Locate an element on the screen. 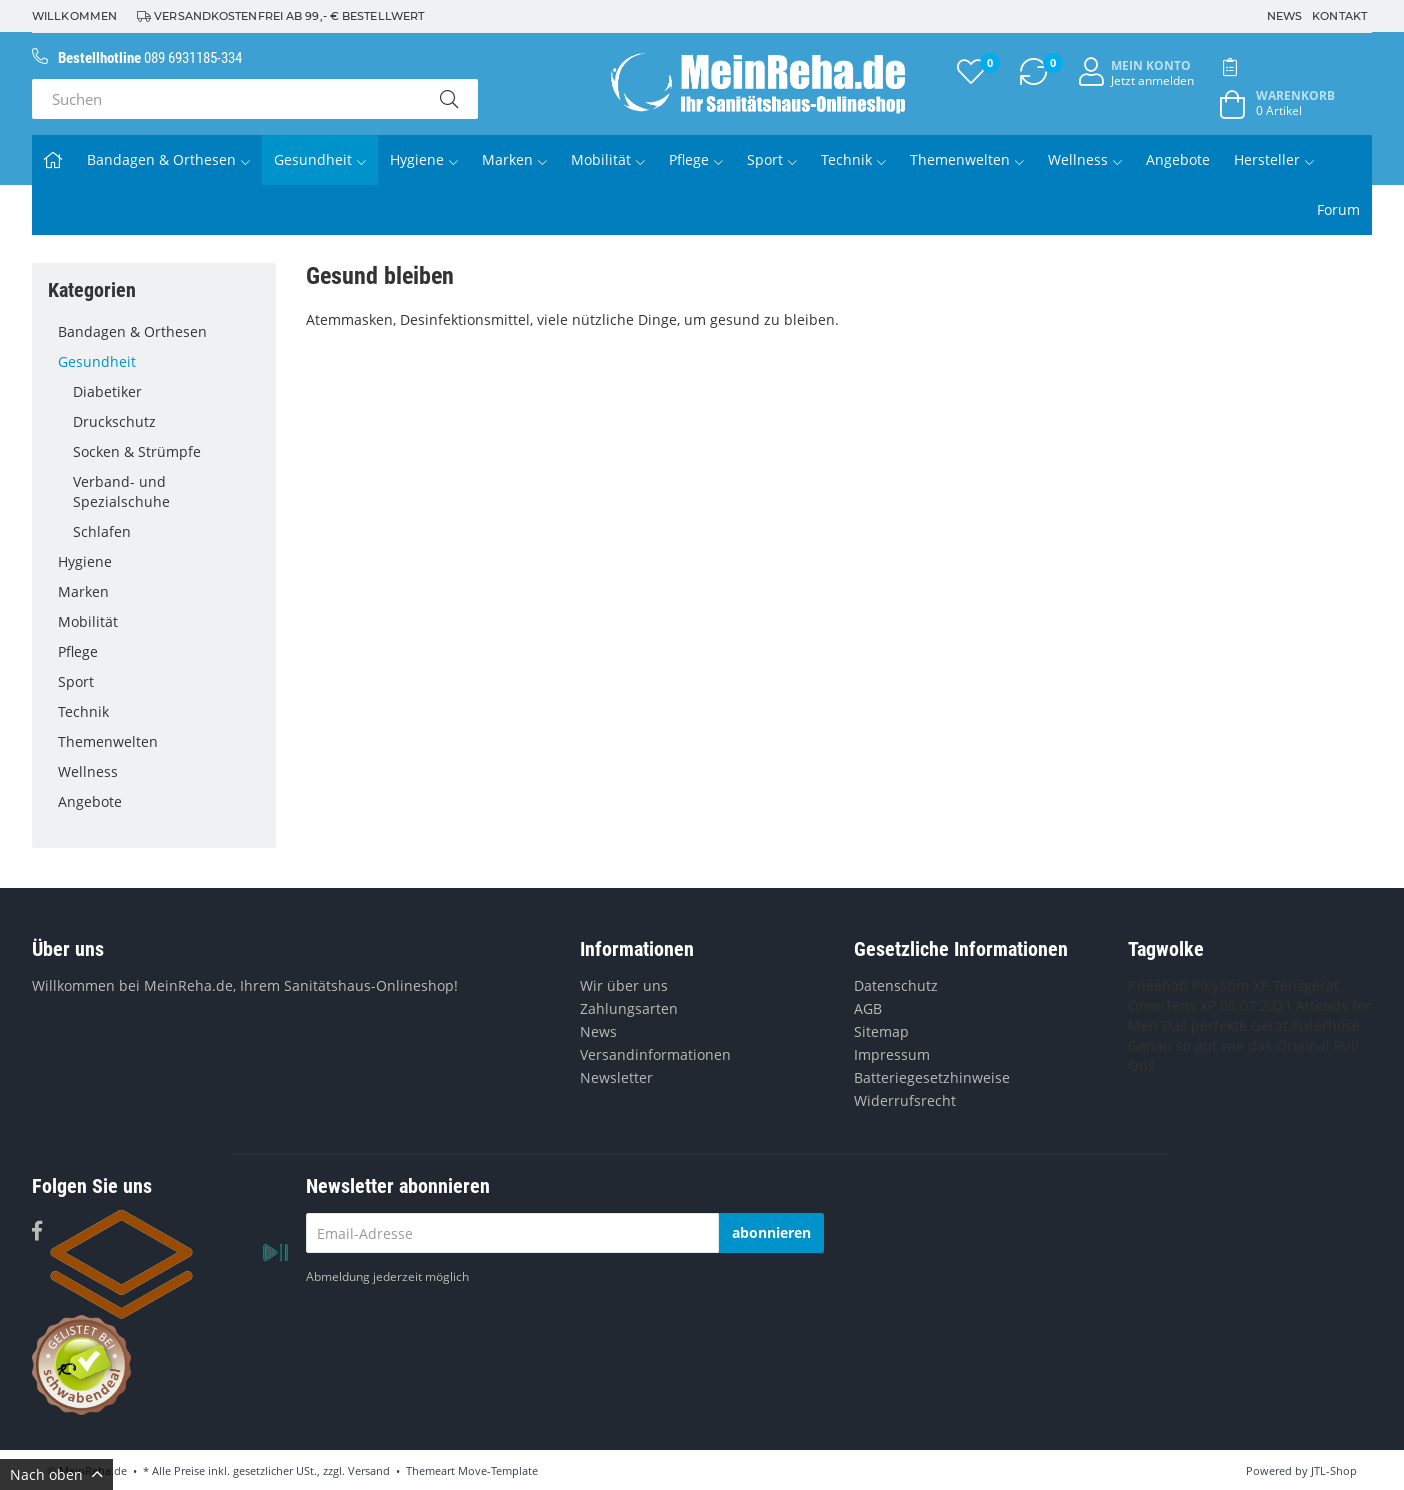  view layers or stacked content is located at coordinates (121, 1266).